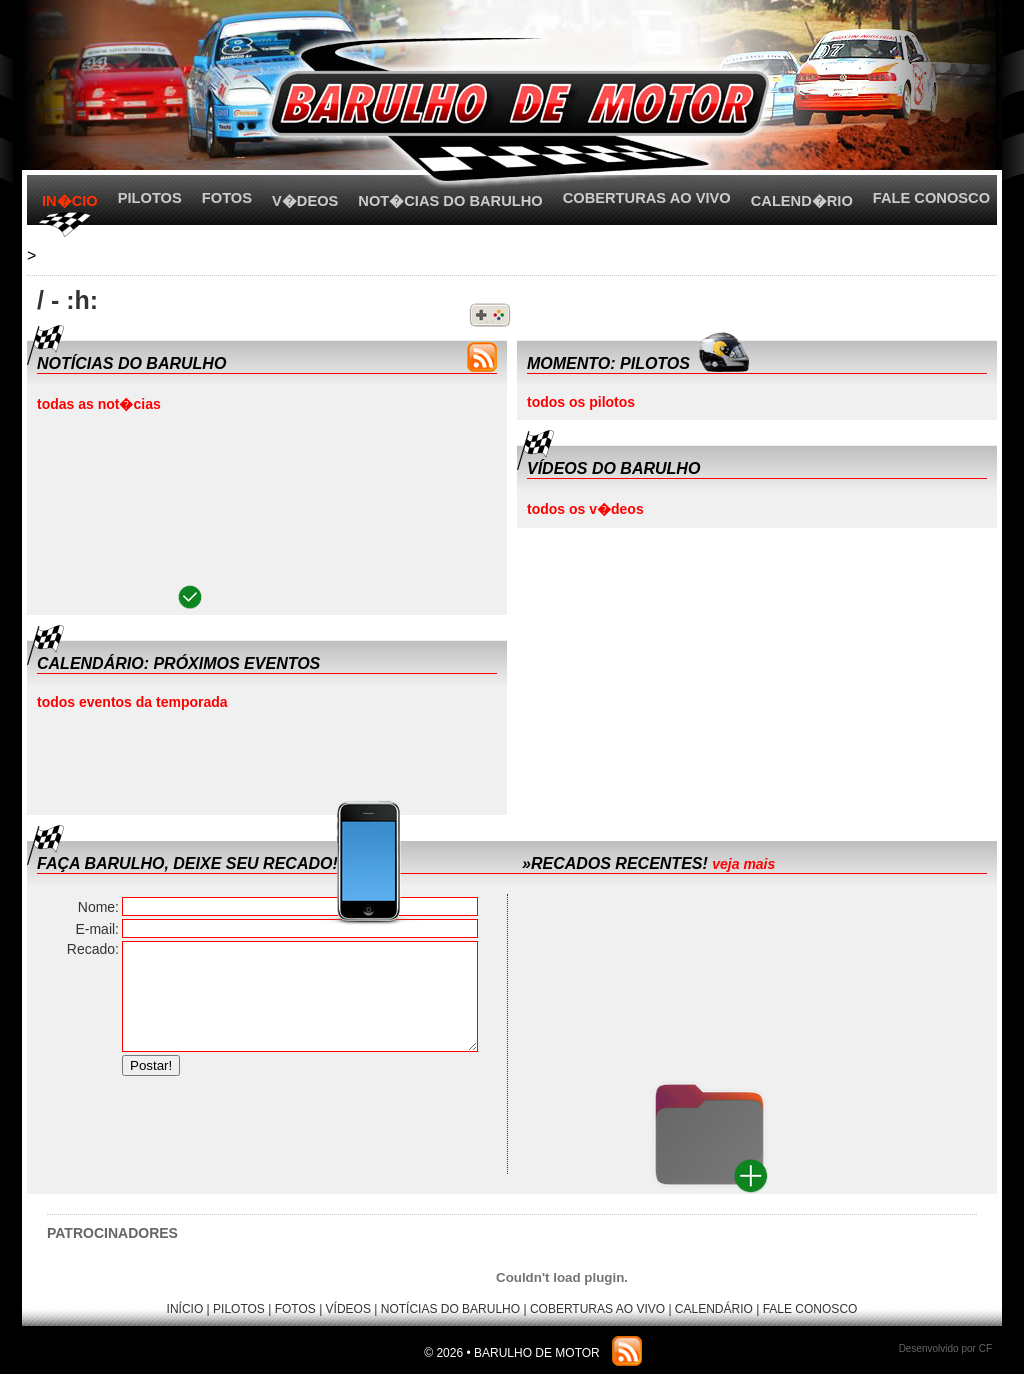  I want to click on create a new folder, so click(709, 1134).